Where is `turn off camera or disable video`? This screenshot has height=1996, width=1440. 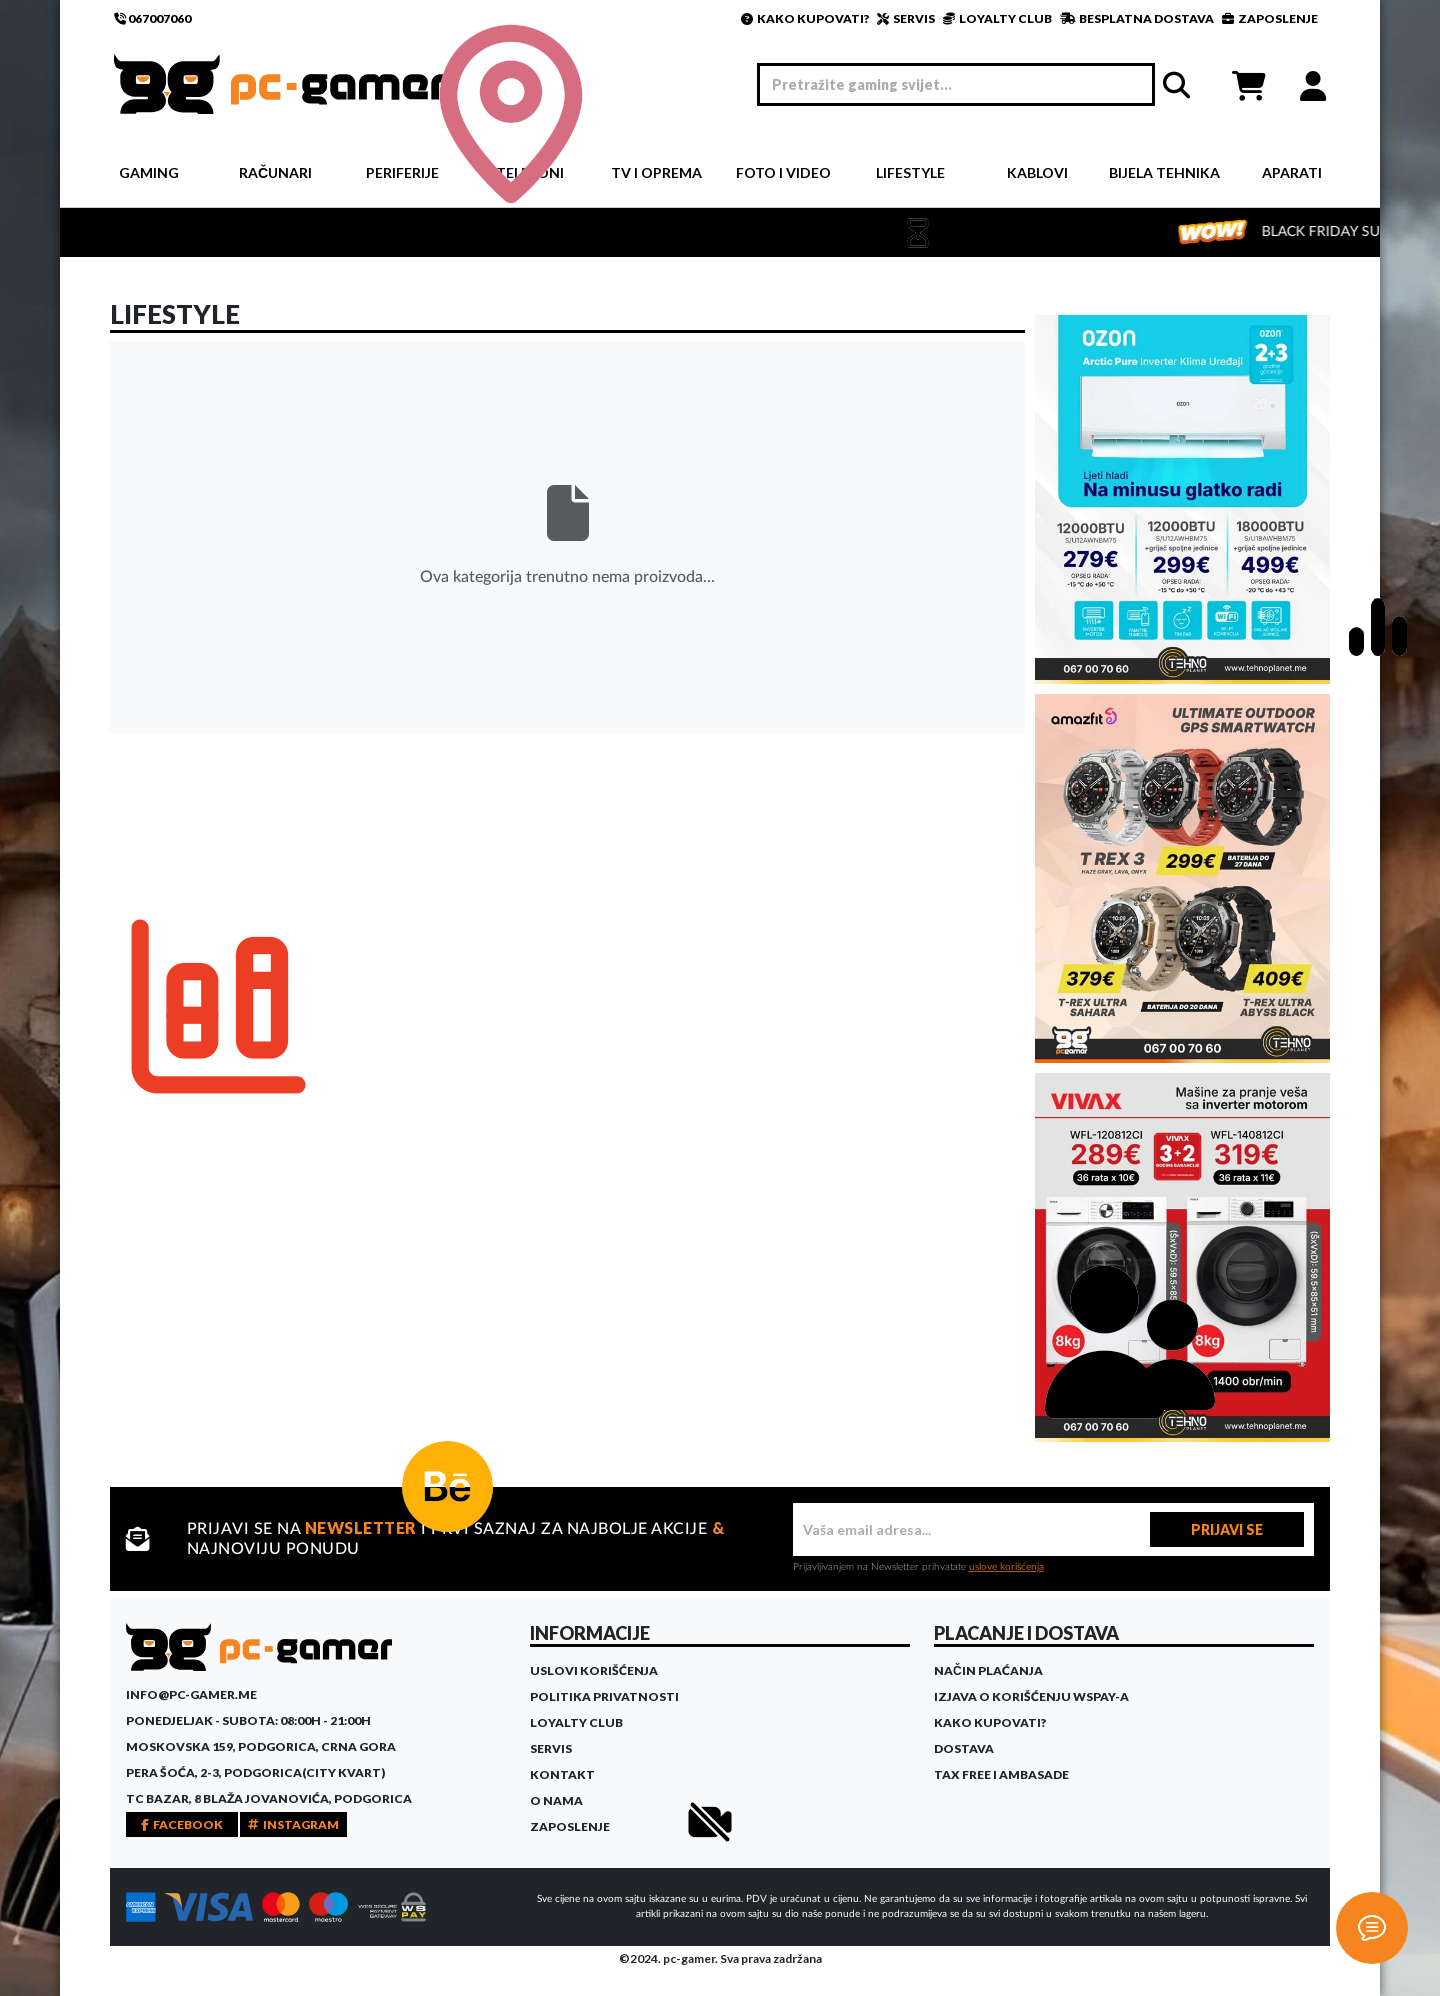
turn off camera or disable video is located at coordinates (710, 1822).